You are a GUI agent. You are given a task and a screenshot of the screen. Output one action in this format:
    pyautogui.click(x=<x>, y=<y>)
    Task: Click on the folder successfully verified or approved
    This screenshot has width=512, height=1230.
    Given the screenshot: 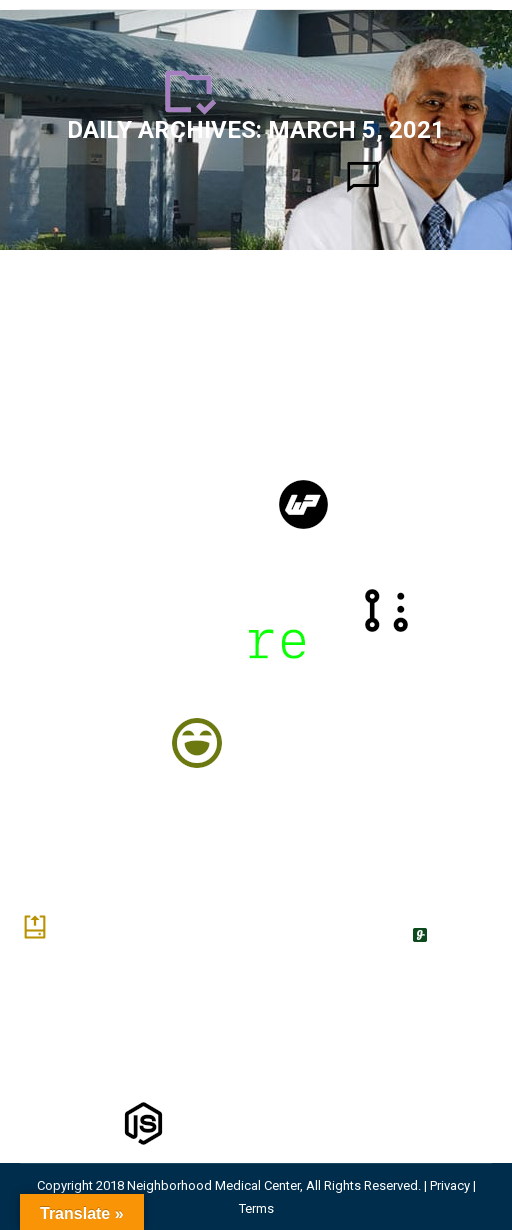 What is the action you would take?
    pyautogui.click(x=188, y=91)
    